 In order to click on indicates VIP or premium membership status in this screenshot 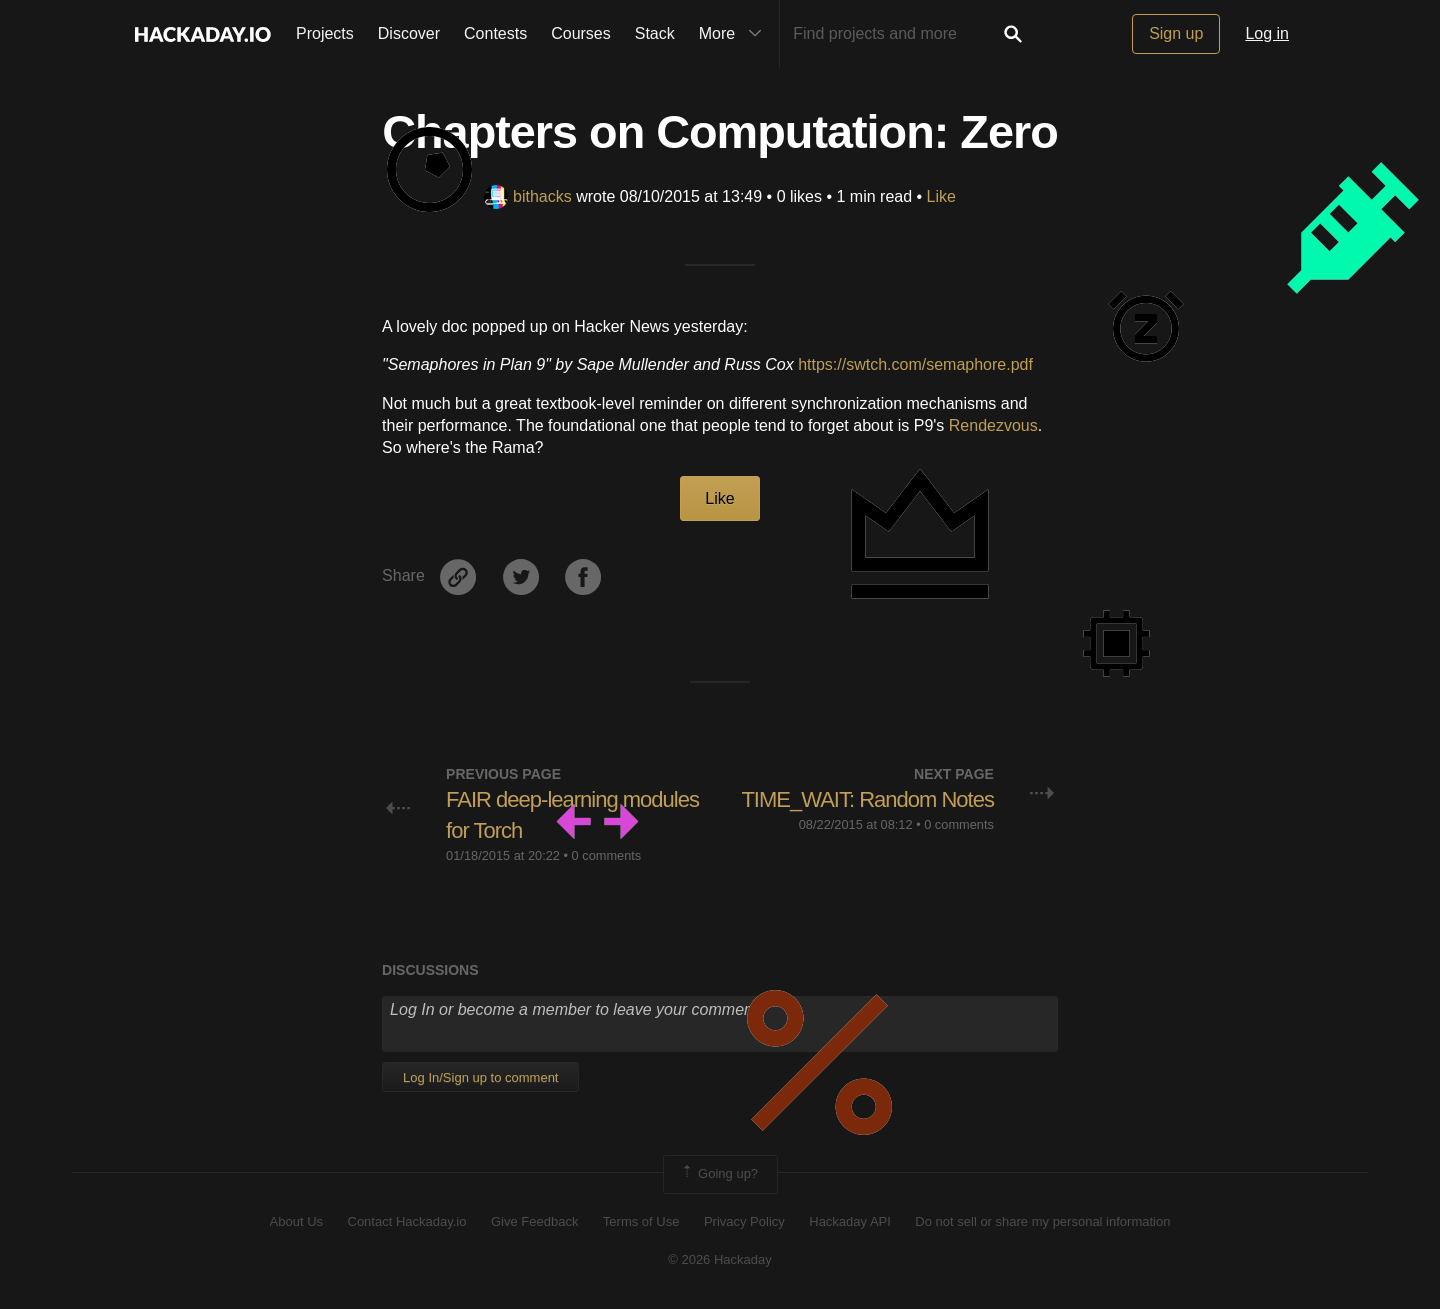, I will do `click(920, 537)`.